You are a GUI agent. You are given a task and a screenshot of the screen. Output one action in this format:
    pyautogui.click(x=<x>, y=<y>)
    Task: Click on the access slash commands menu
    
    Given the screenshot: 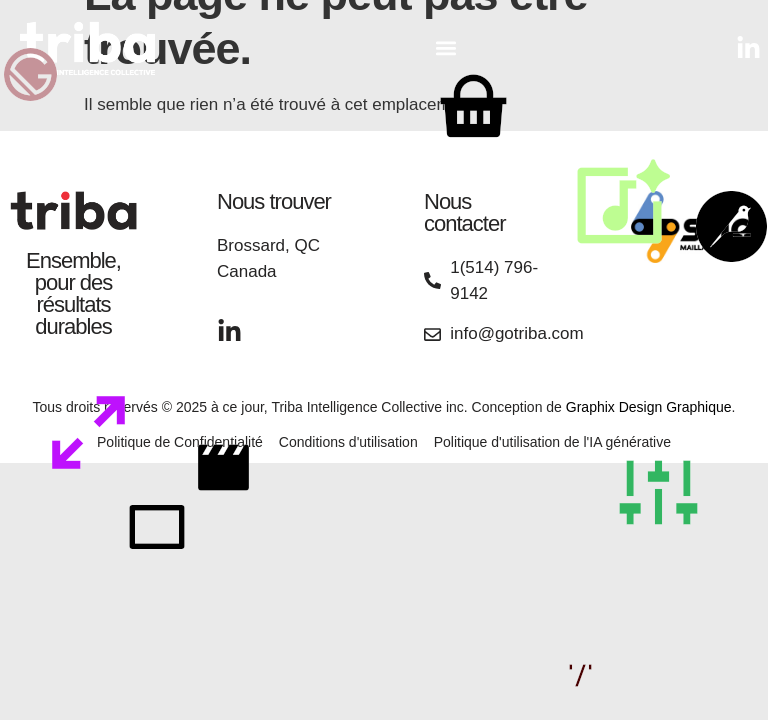 What is the action you would take?
    pyautogui.click(x=580, y=675)
    